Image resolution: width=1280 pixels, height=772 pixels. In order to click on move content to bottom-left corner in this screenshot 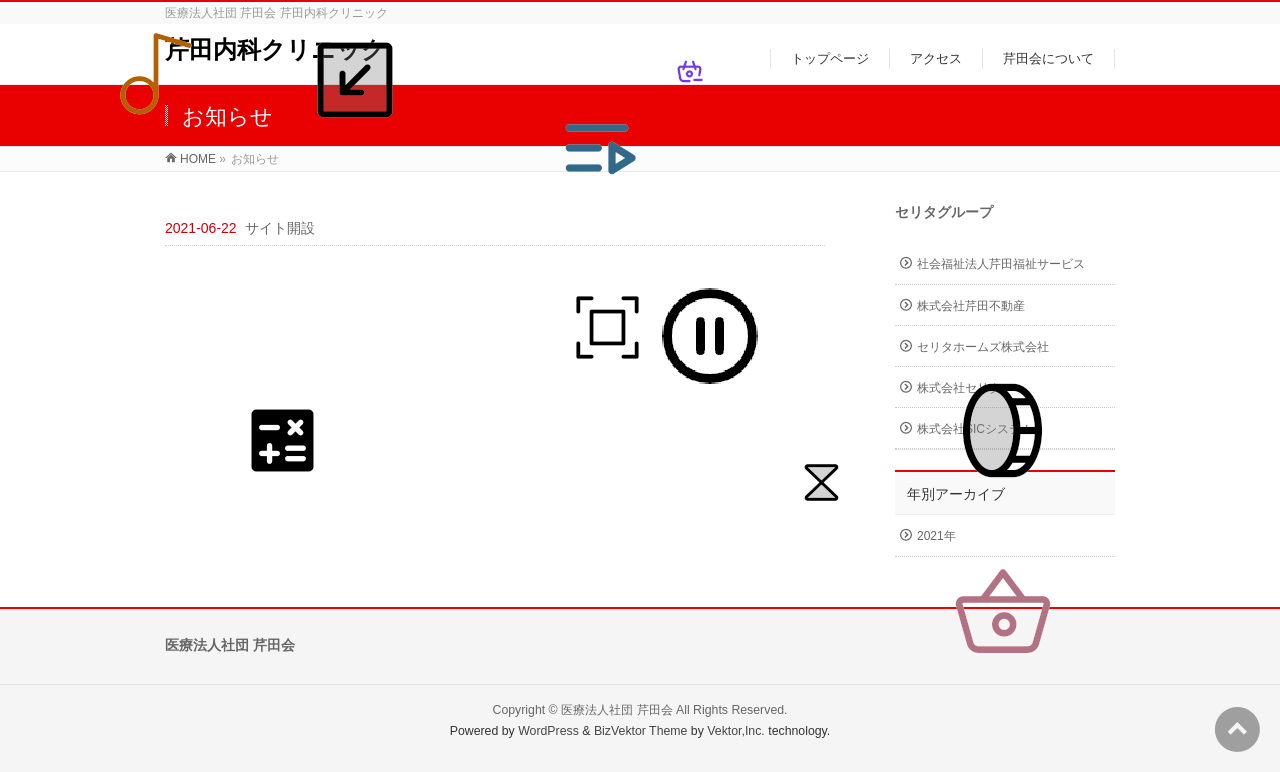, I will do `click(355, 80)`.